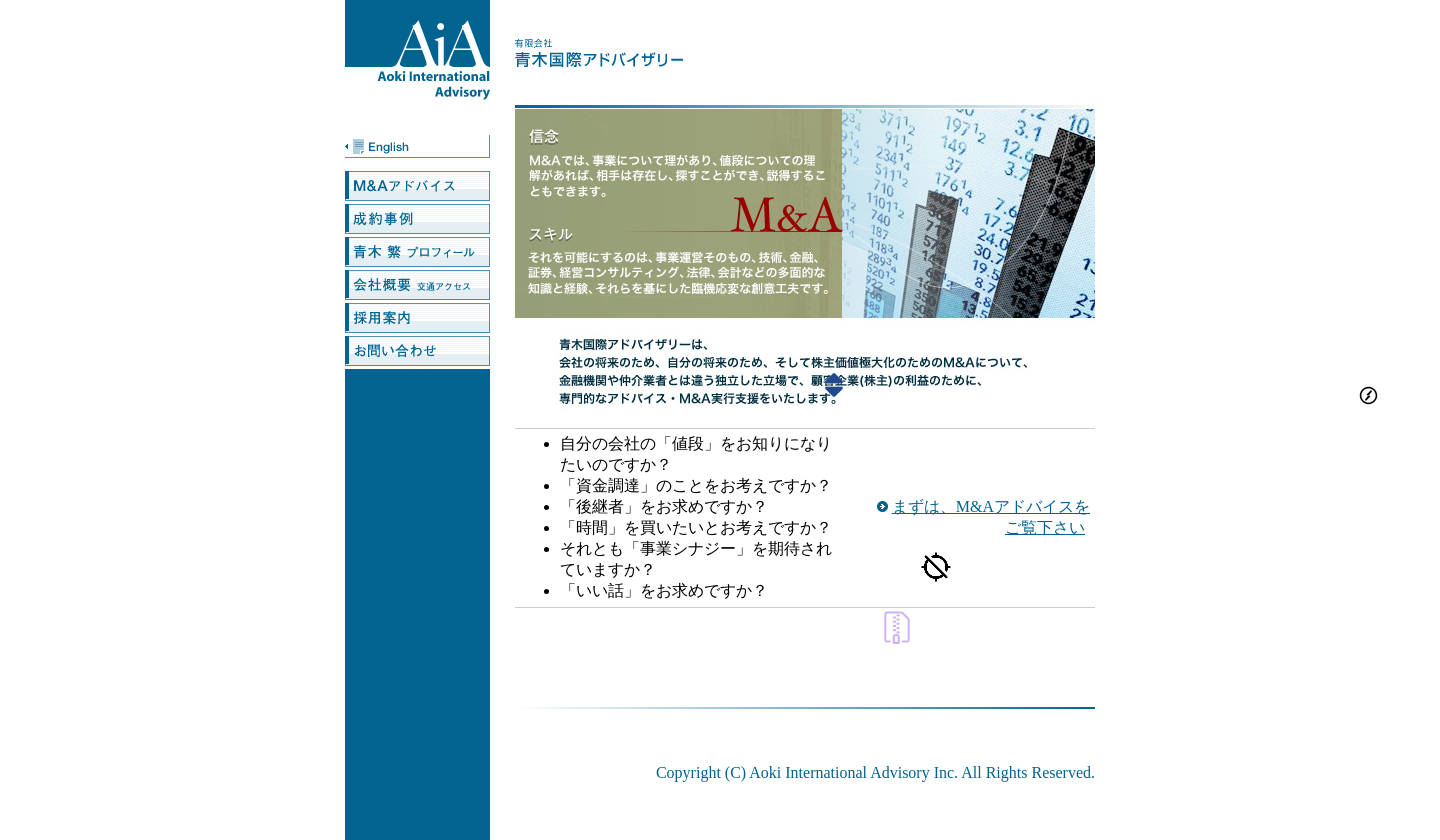 The height and width of the screenshot is (840, 1440). Describe the element at coordinates (1368, 395) in the screenshot. I see `socket.io library or real-time websocket connection` at that location.